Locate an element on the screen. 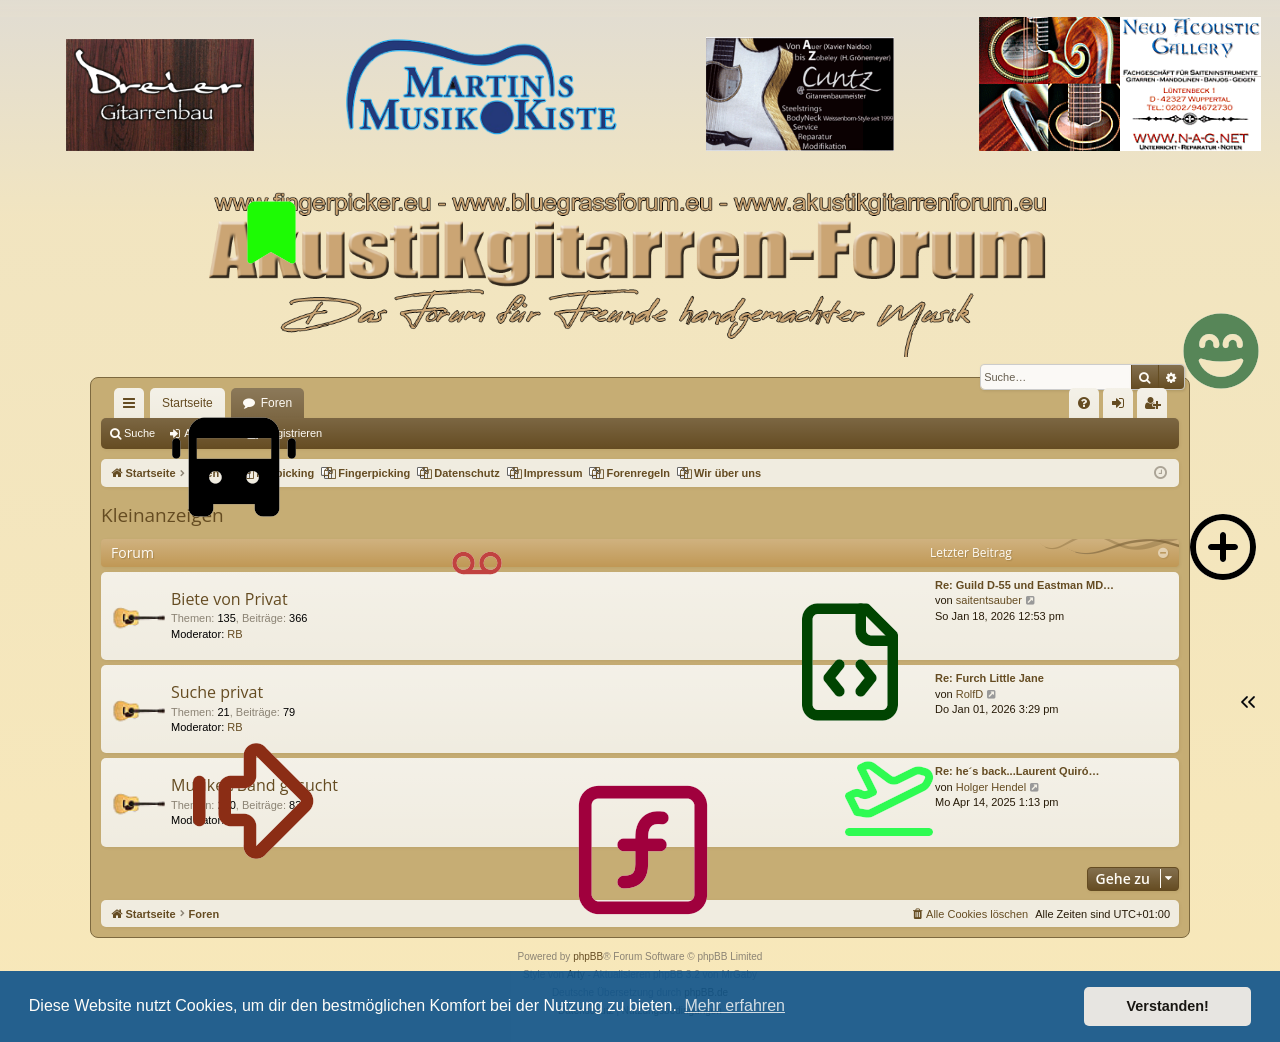 The width and height of the screenshot is (1280, 1042). view public transit options is located at coordinates (234, 467).